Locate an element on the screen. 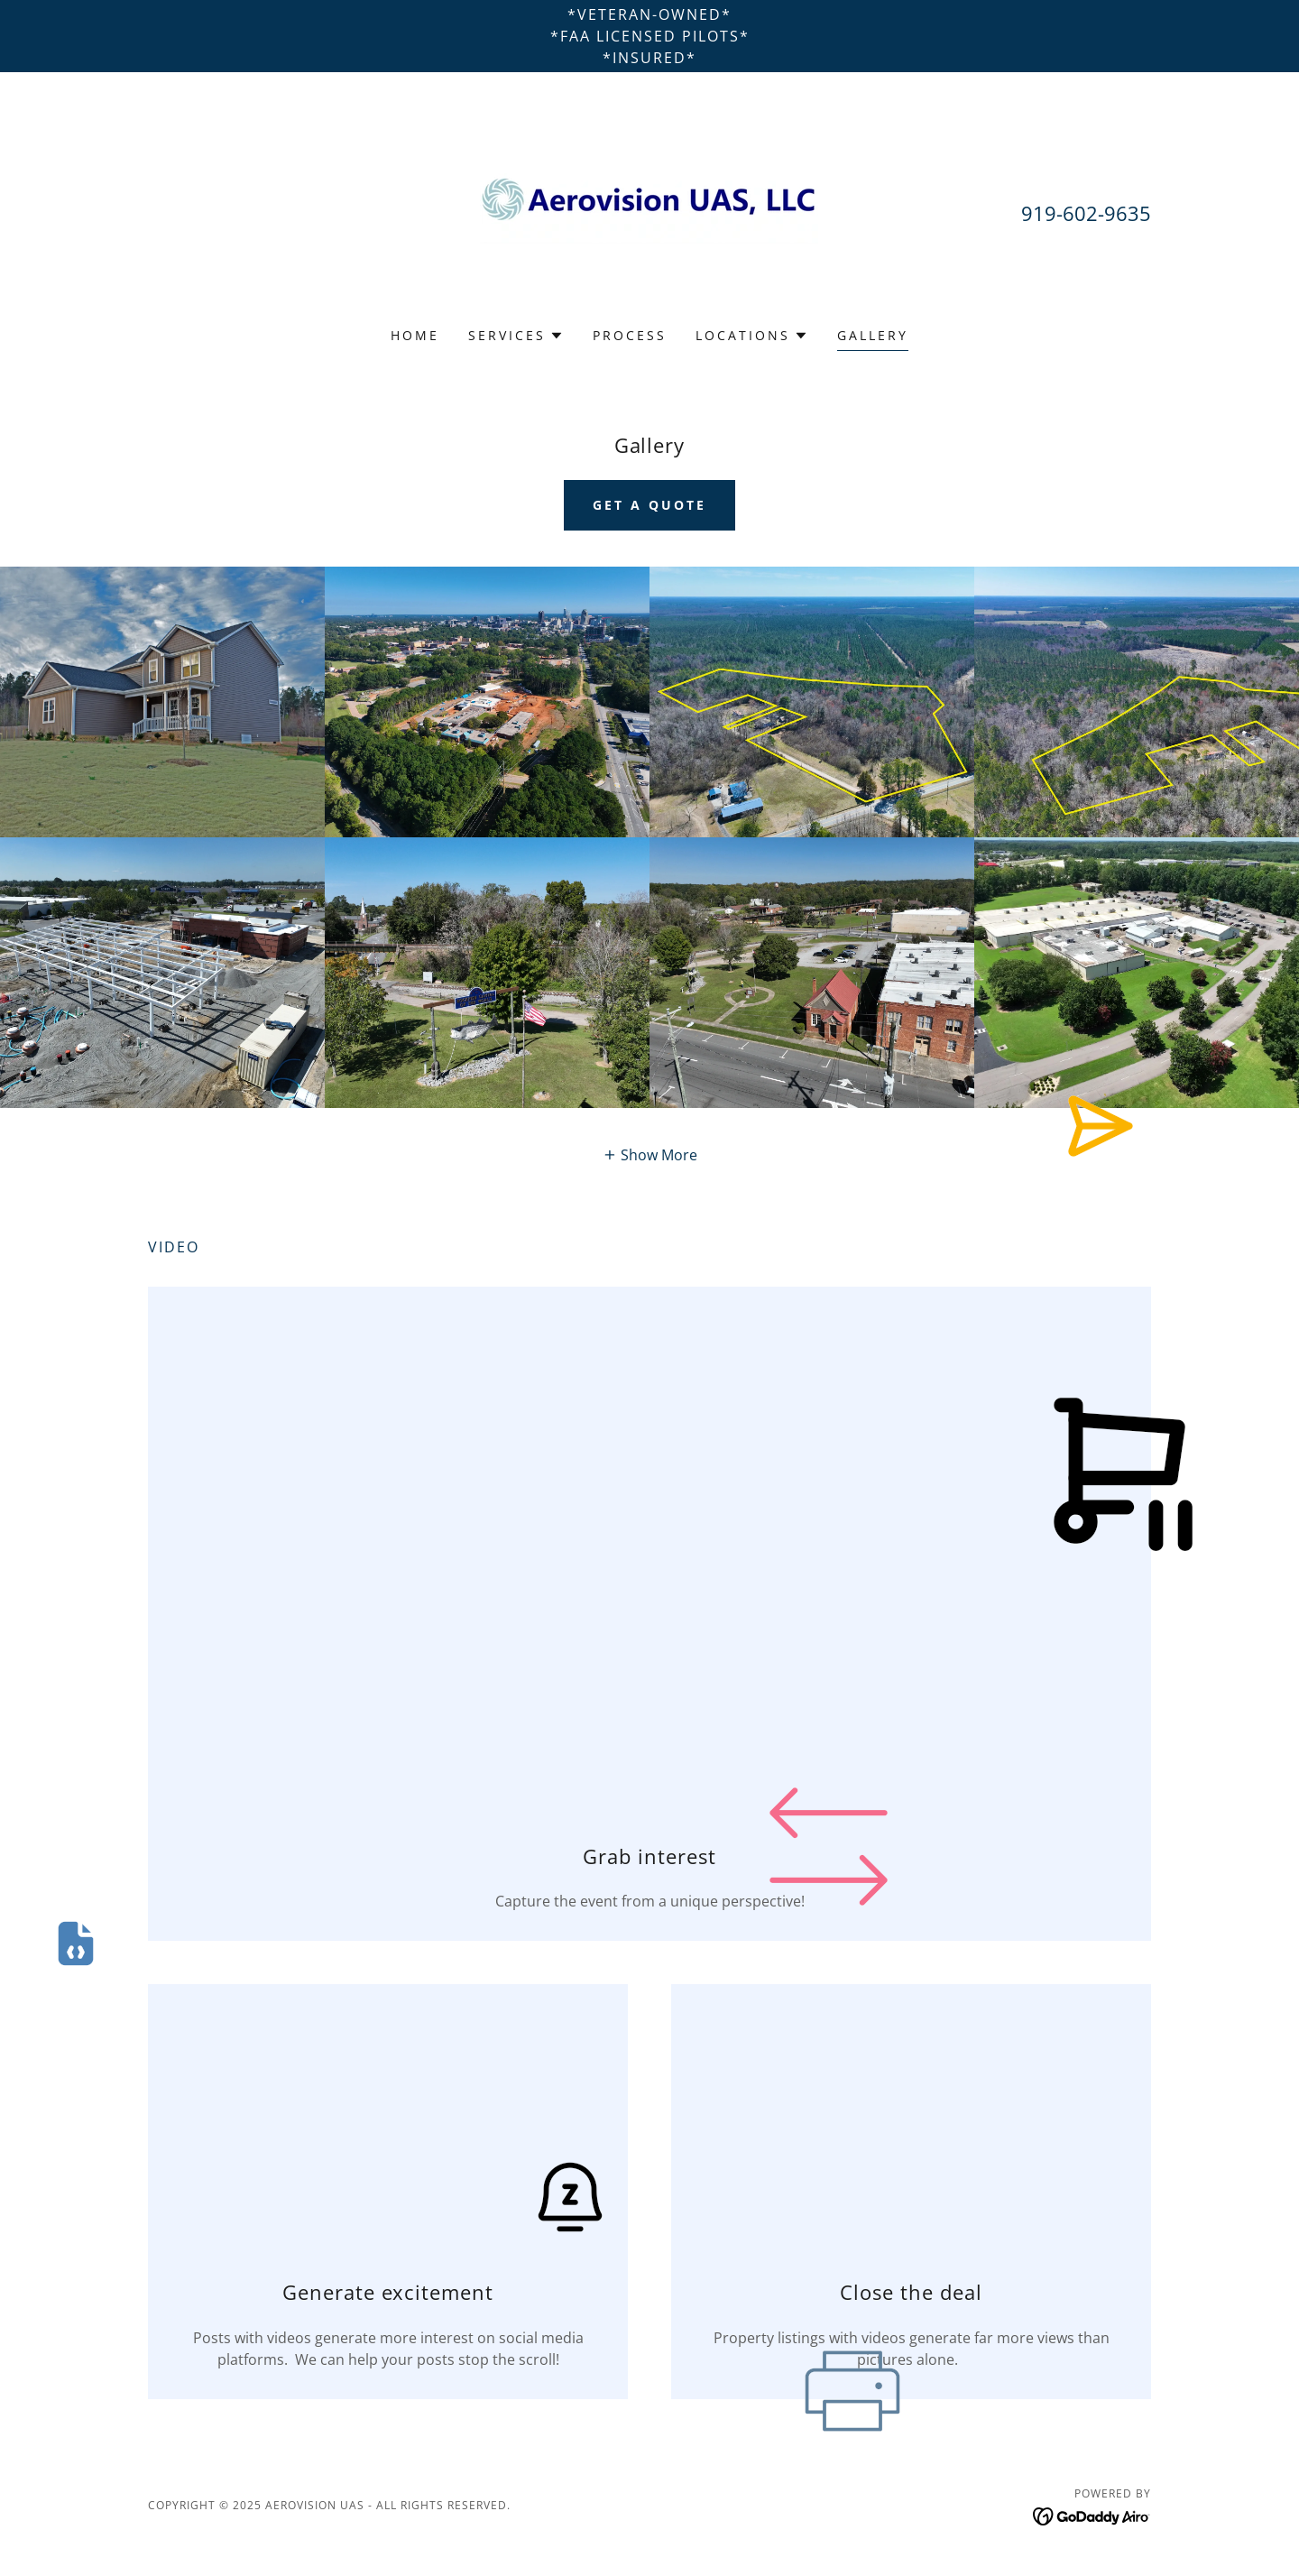 This screenshot has height=2576, width=1299. send a message is located at coordinates (1099, 1126).